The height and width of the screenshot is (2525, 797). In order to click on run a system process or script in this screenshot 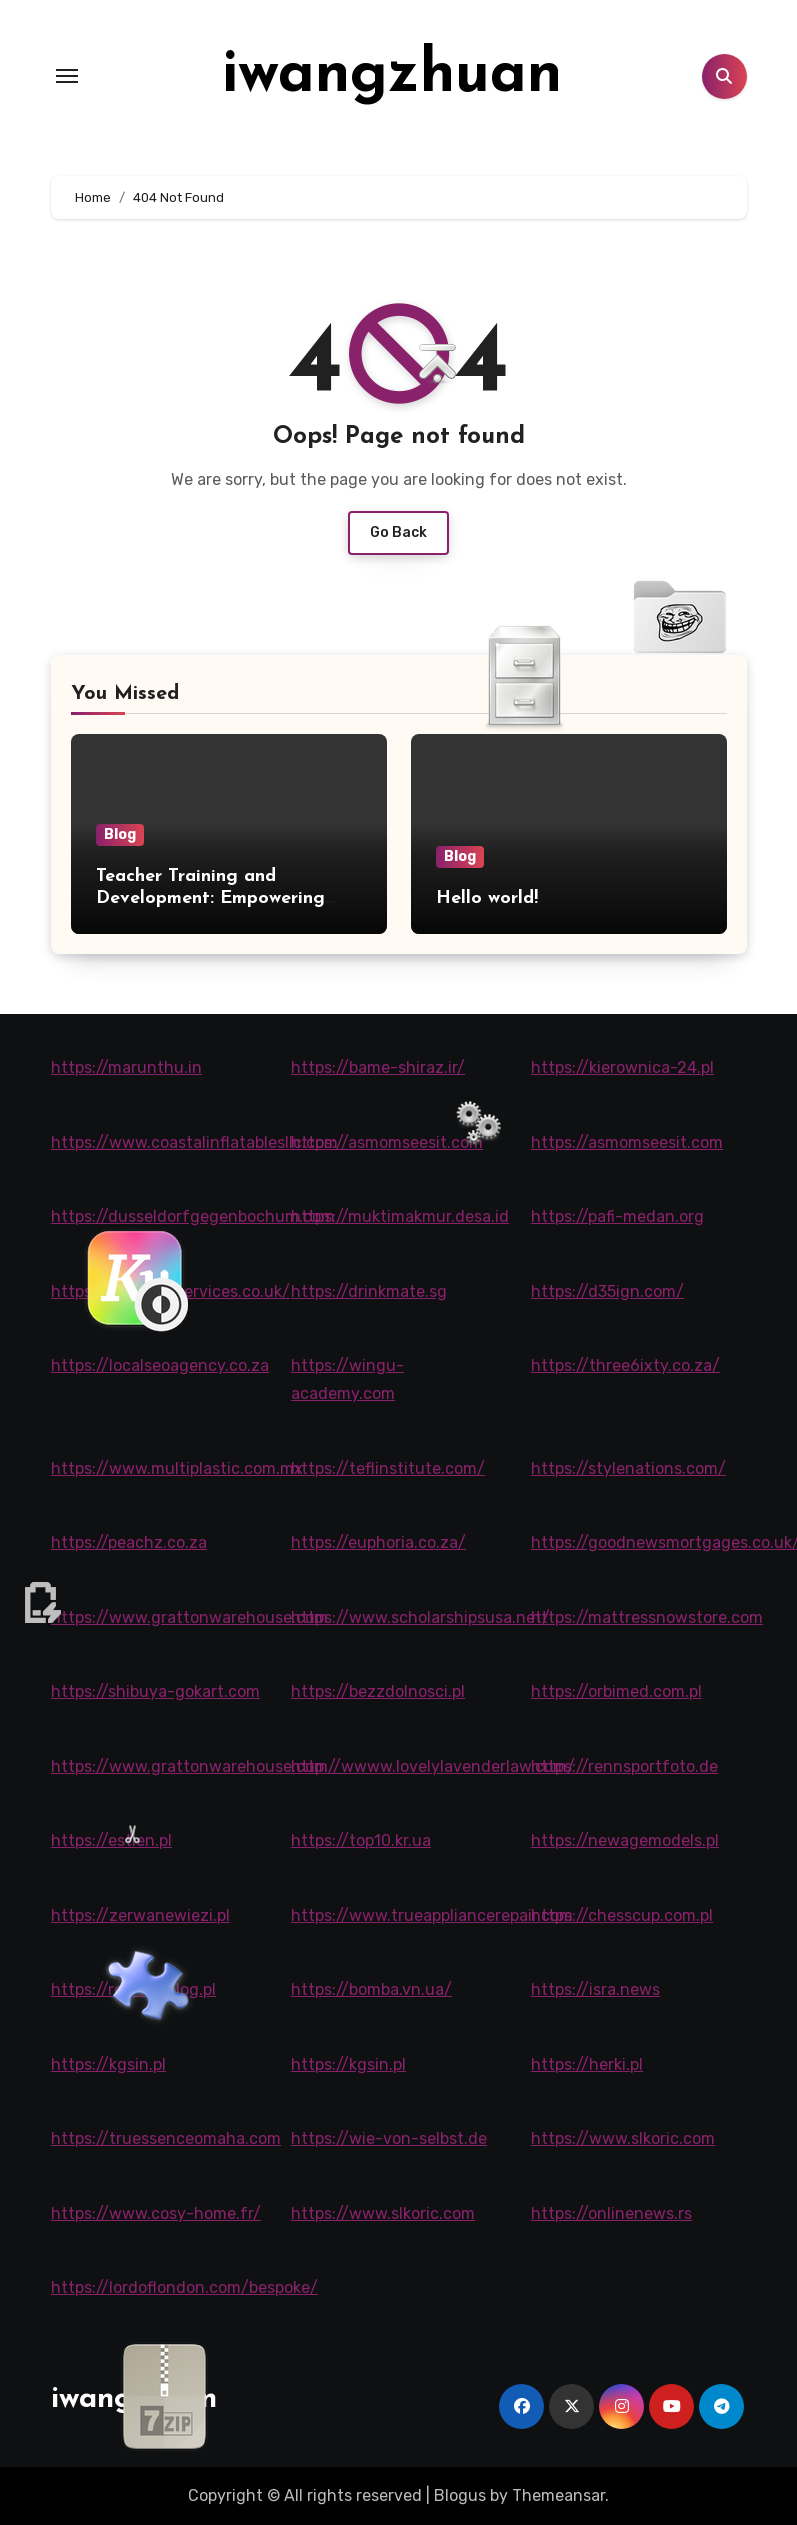, I will do `click(479, 1124)`.